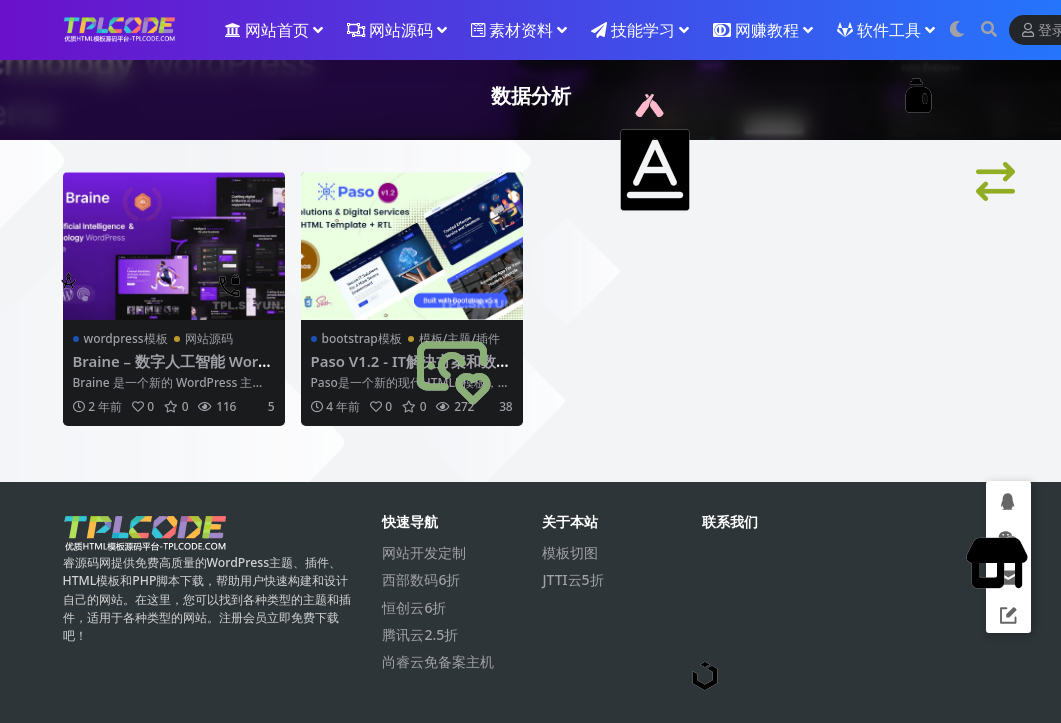  What do you see at coordinates (655, 170) in the screenshot?
I see `apply underline formatting to text` at bounding box center [655, 170].